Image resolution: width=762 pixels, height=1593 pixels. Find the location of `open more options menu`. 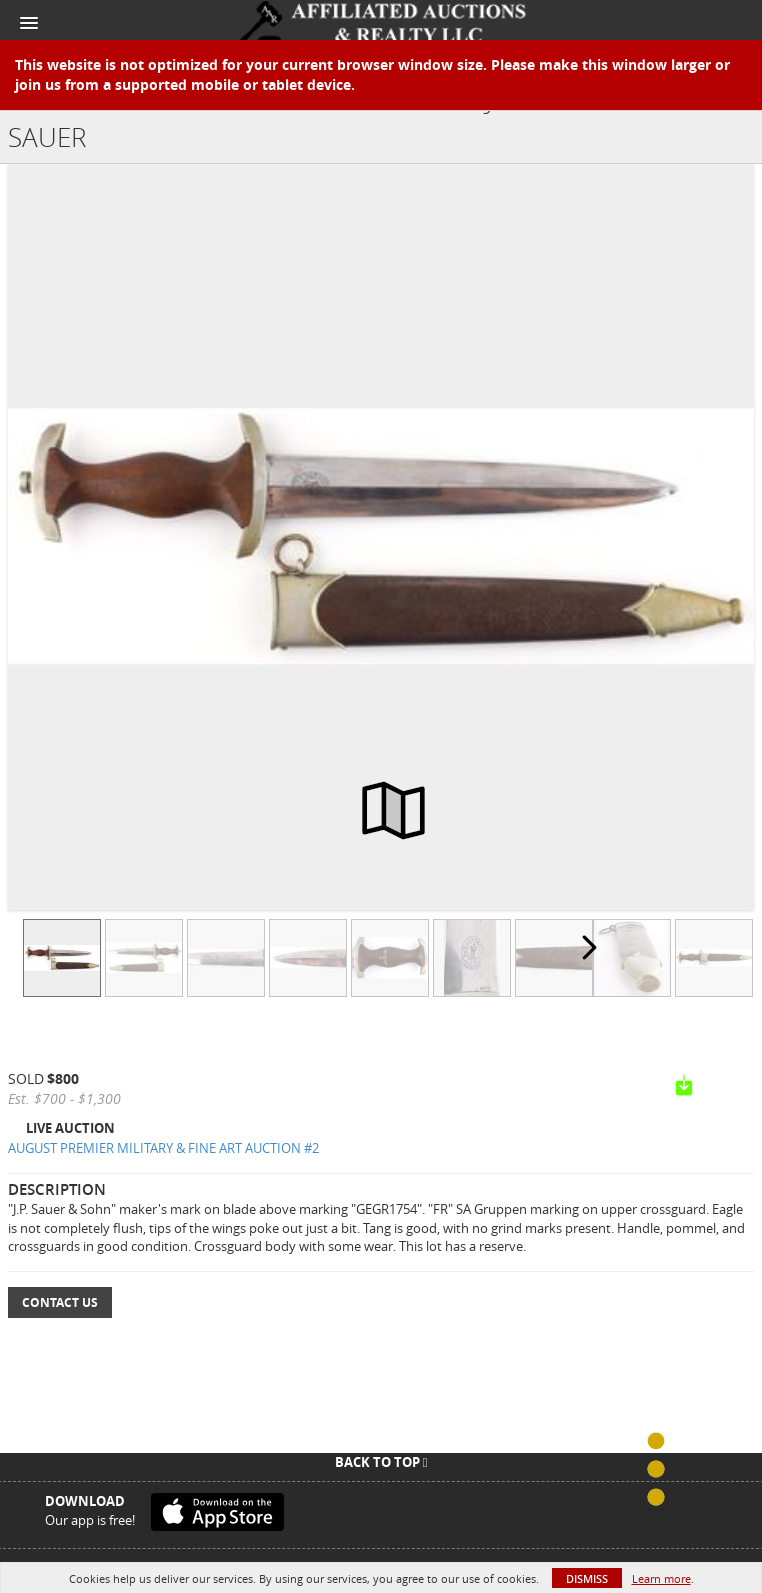

open more options menu is located at coordinates (656, 1469).